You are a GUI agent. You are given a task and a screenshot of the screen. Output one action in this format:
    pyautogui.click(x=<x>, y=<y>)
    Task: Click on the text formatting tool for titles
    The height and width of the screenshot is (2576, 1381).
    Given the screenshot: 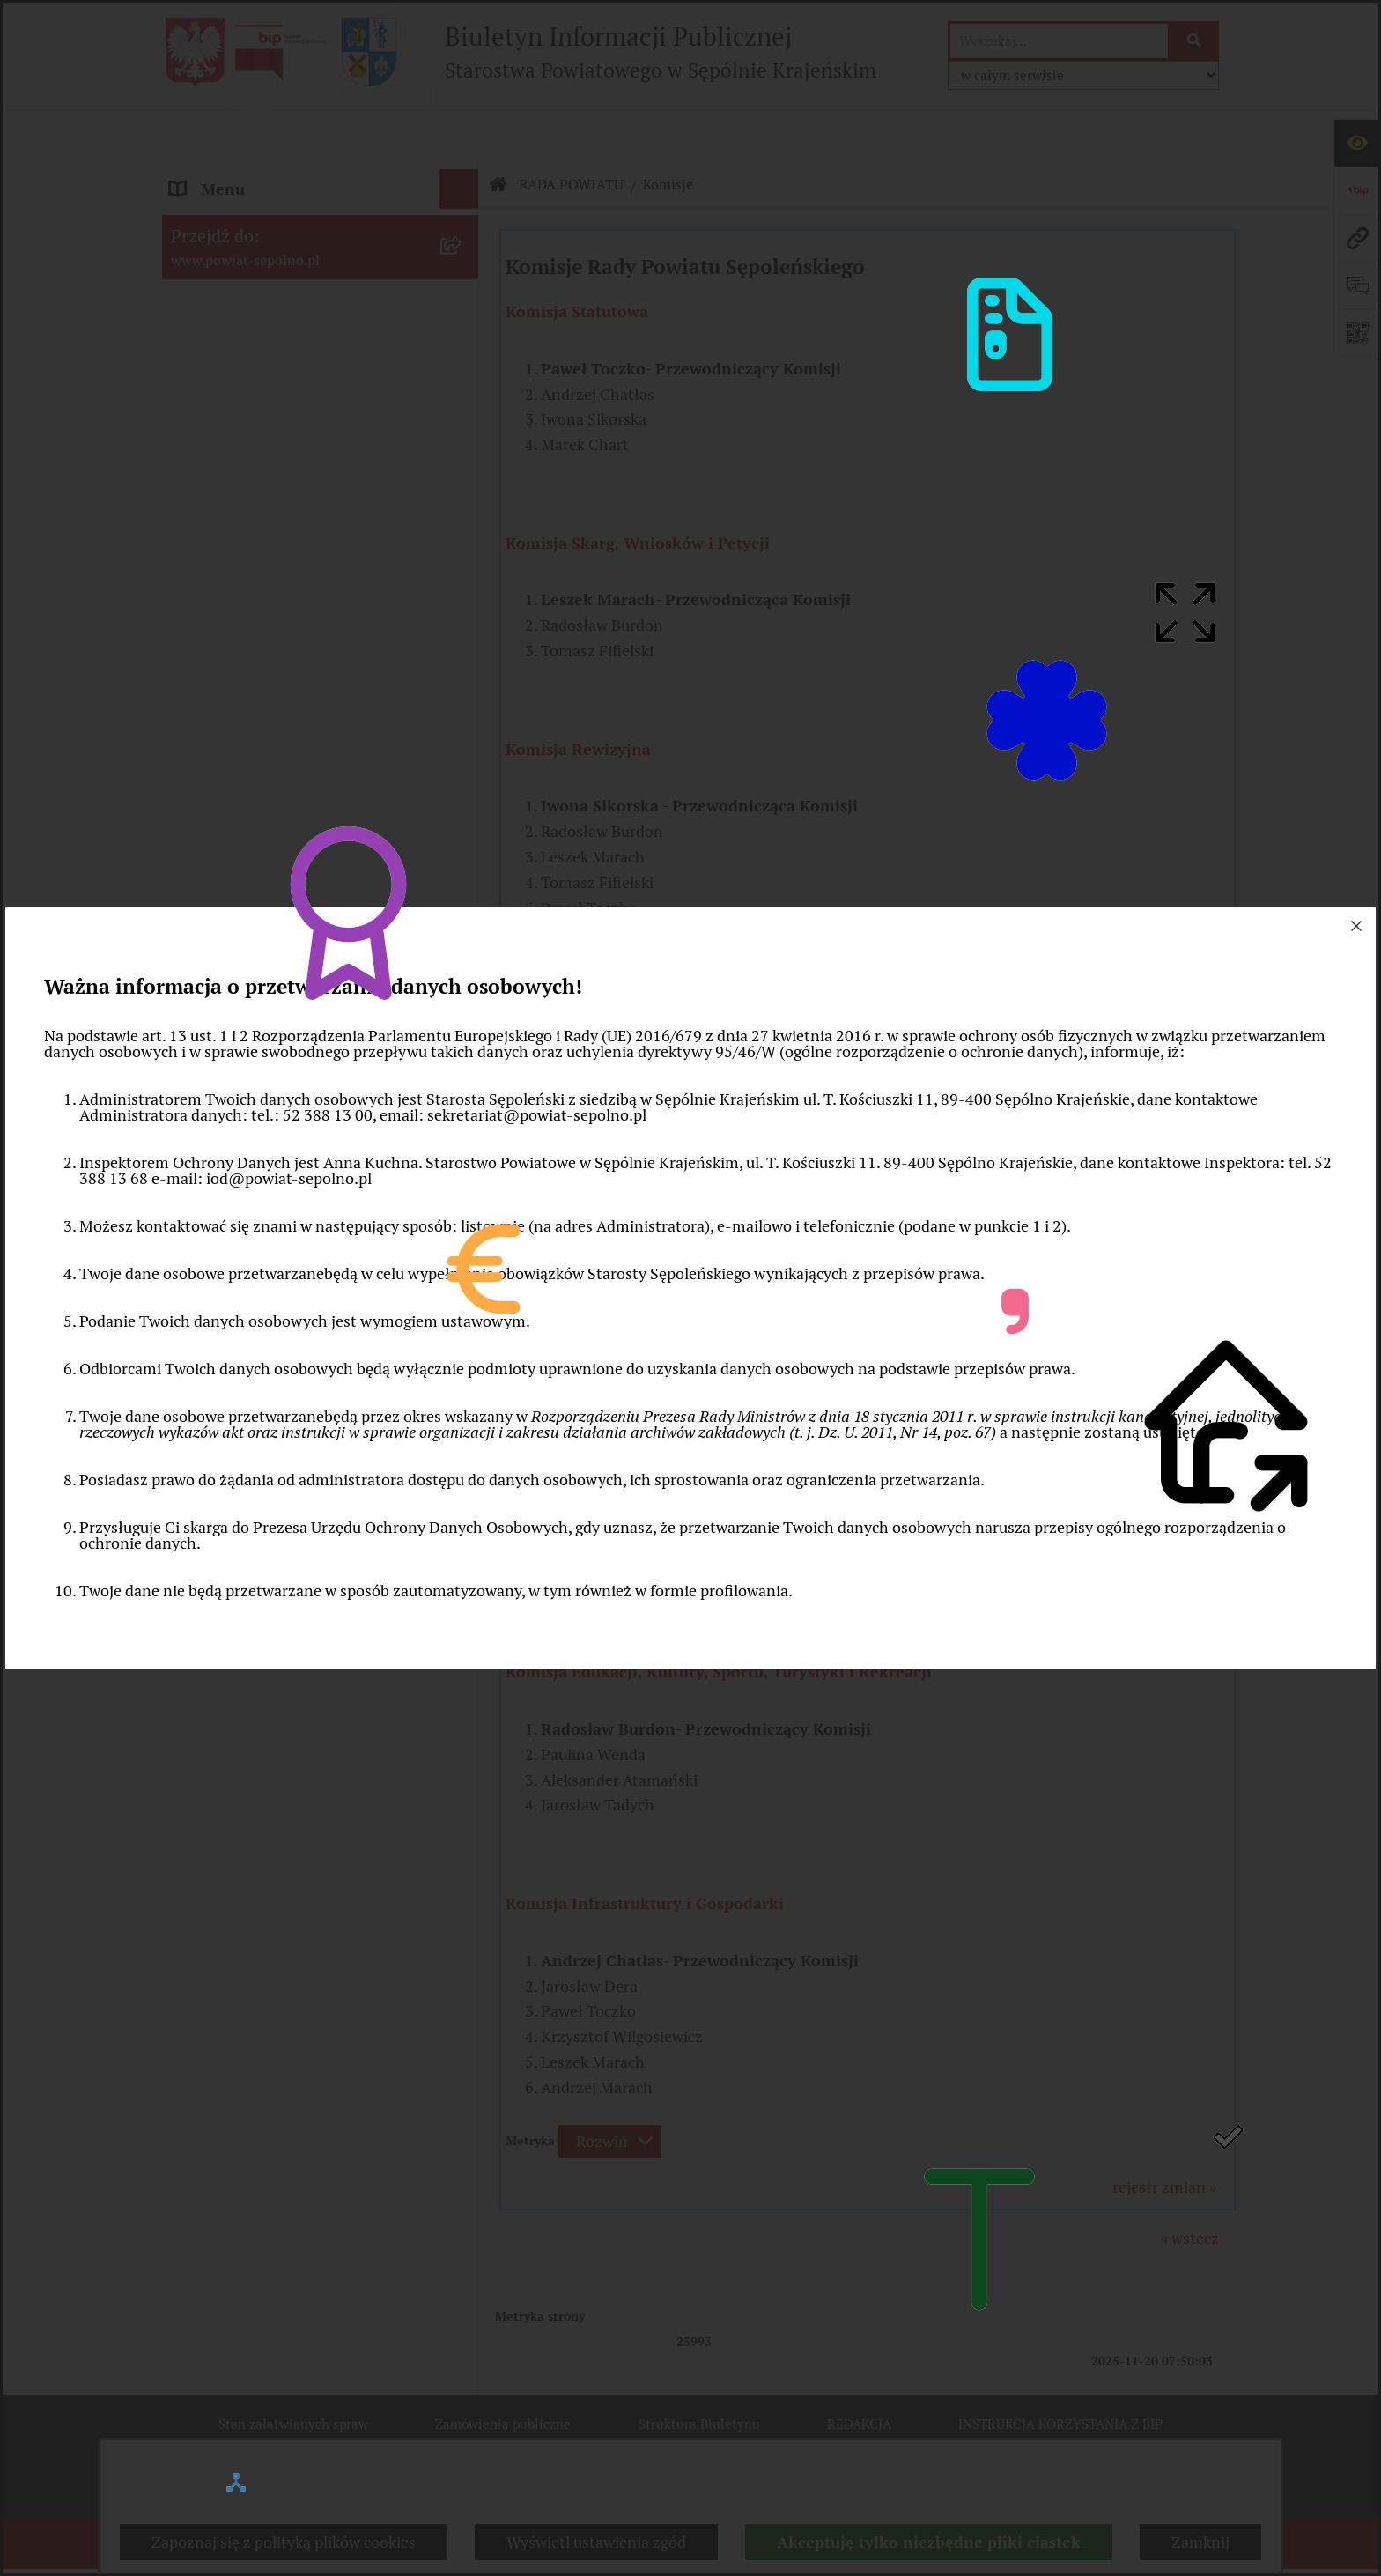 What is the action you would take?
    pyautogui.click(x=979, y=2239)
    